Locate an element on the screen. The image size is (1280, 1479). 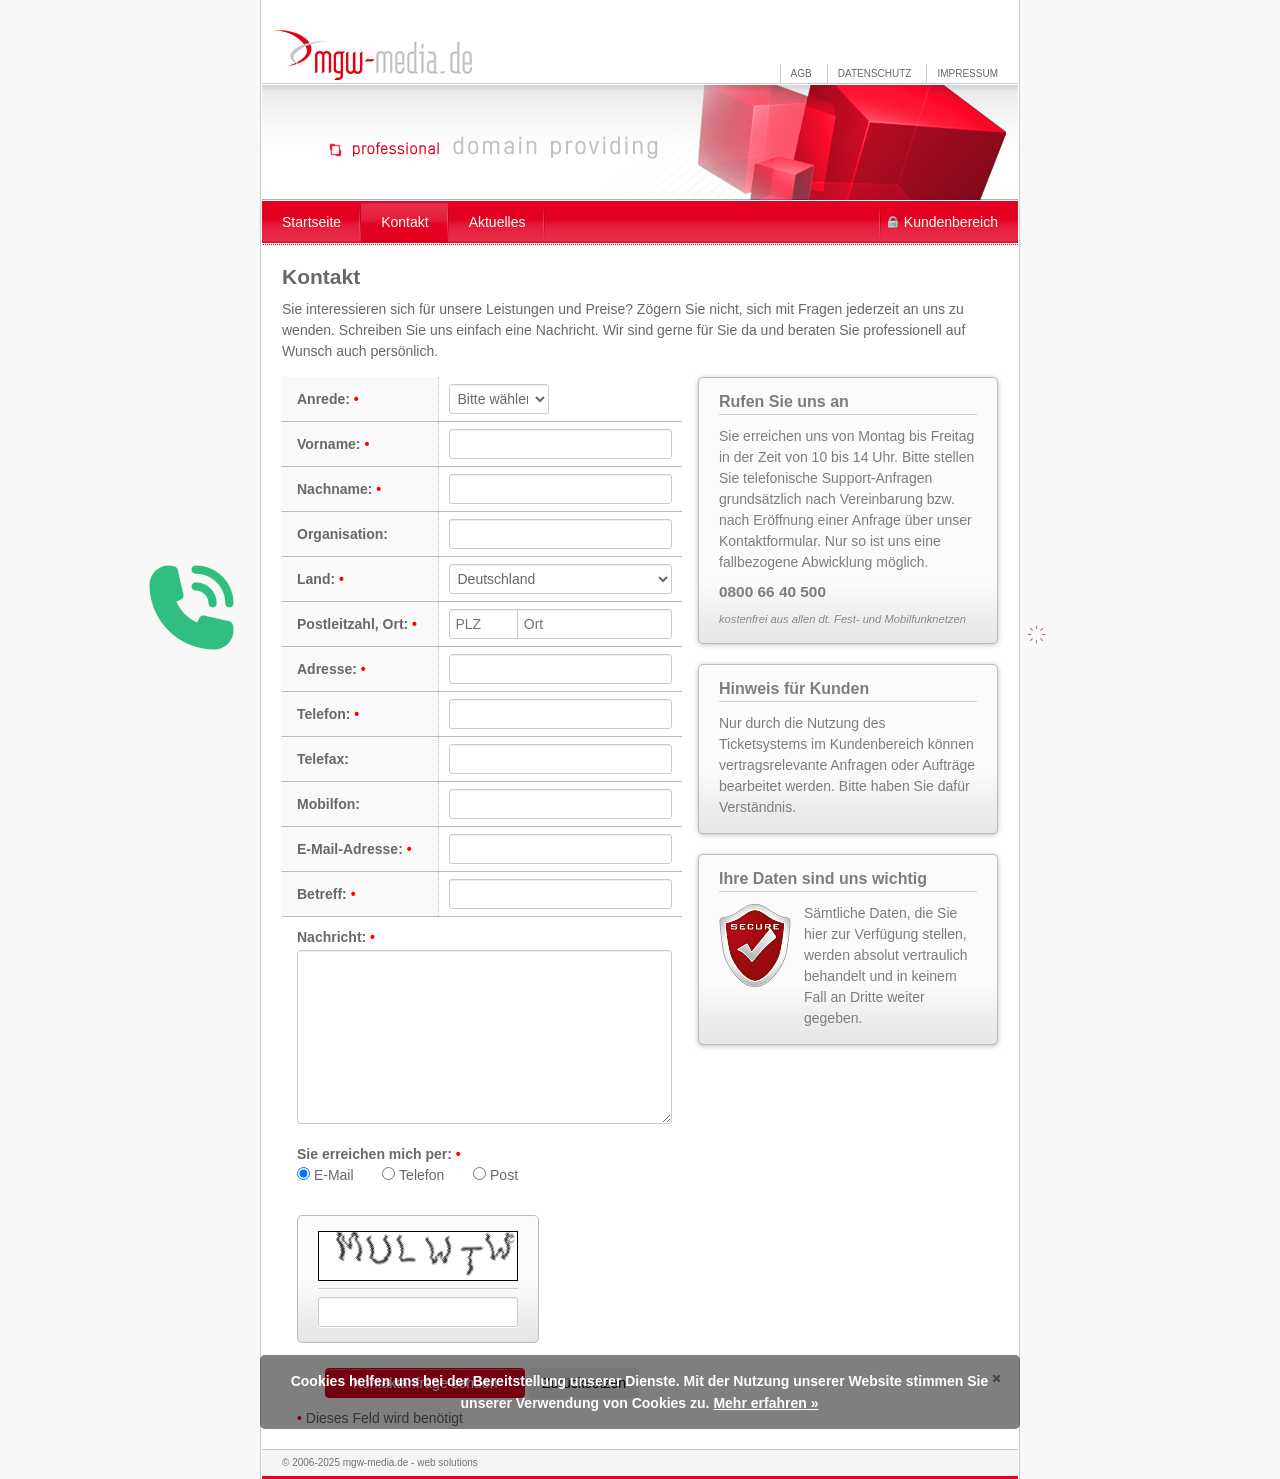
make a phone call is located at coordinates (191, 607).